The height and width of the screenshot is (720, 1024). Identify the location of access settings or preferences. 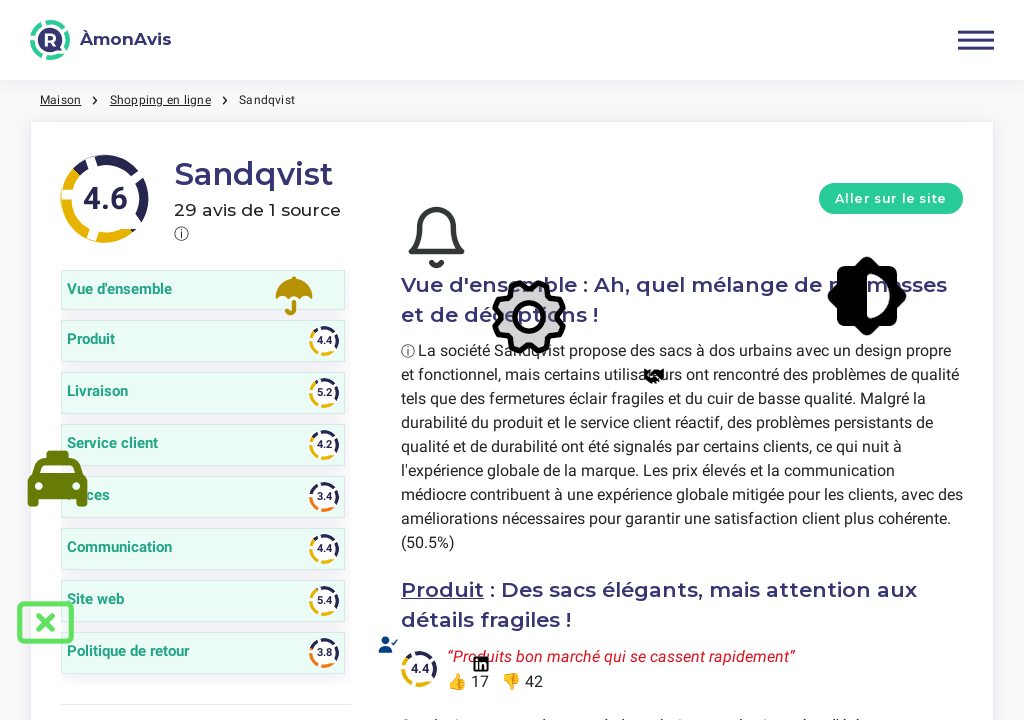
(529, 317).